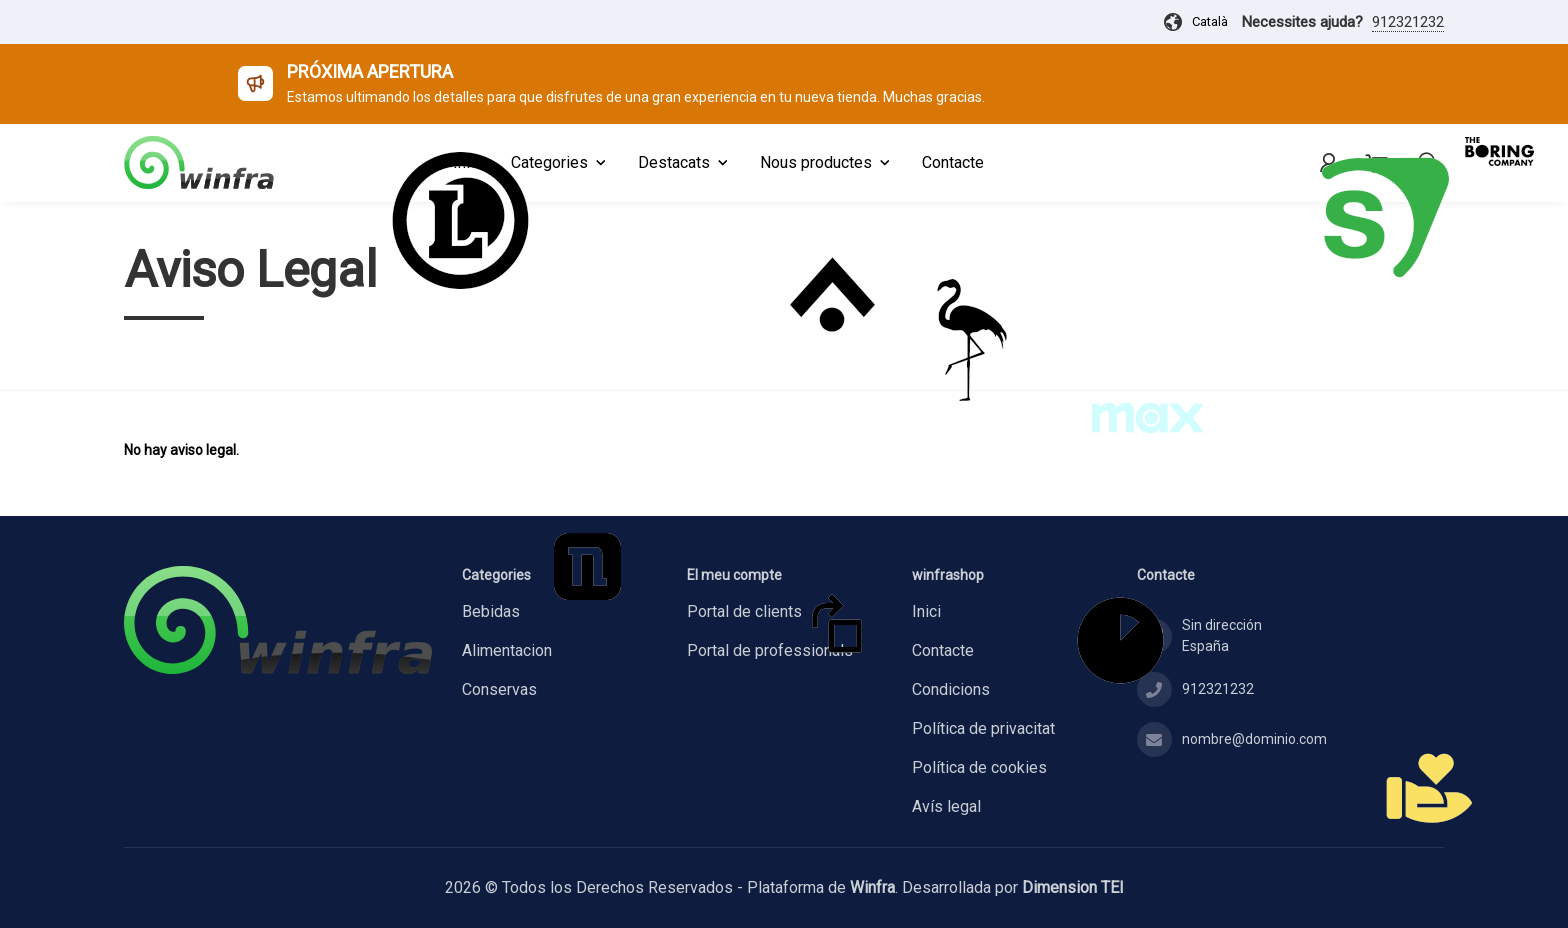 This screenshot has width=1568, height=928. What do you see at coordinates (1499, 151) in the screenshot?
I see `the boring company logo` at bounding box center [1499, 151].